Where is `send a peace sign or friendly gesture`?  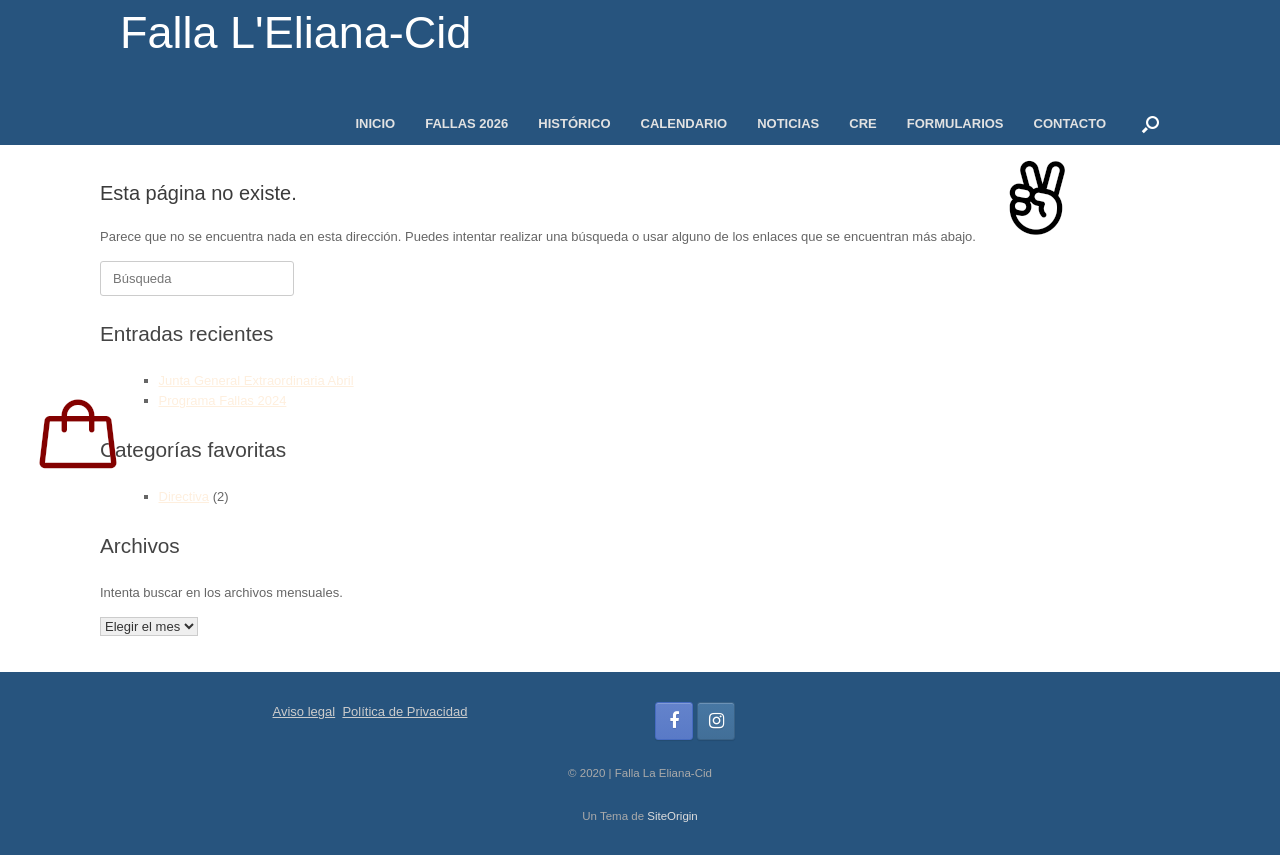
send a peace sign or friendly gesture is located at coordinates (1036, 198).